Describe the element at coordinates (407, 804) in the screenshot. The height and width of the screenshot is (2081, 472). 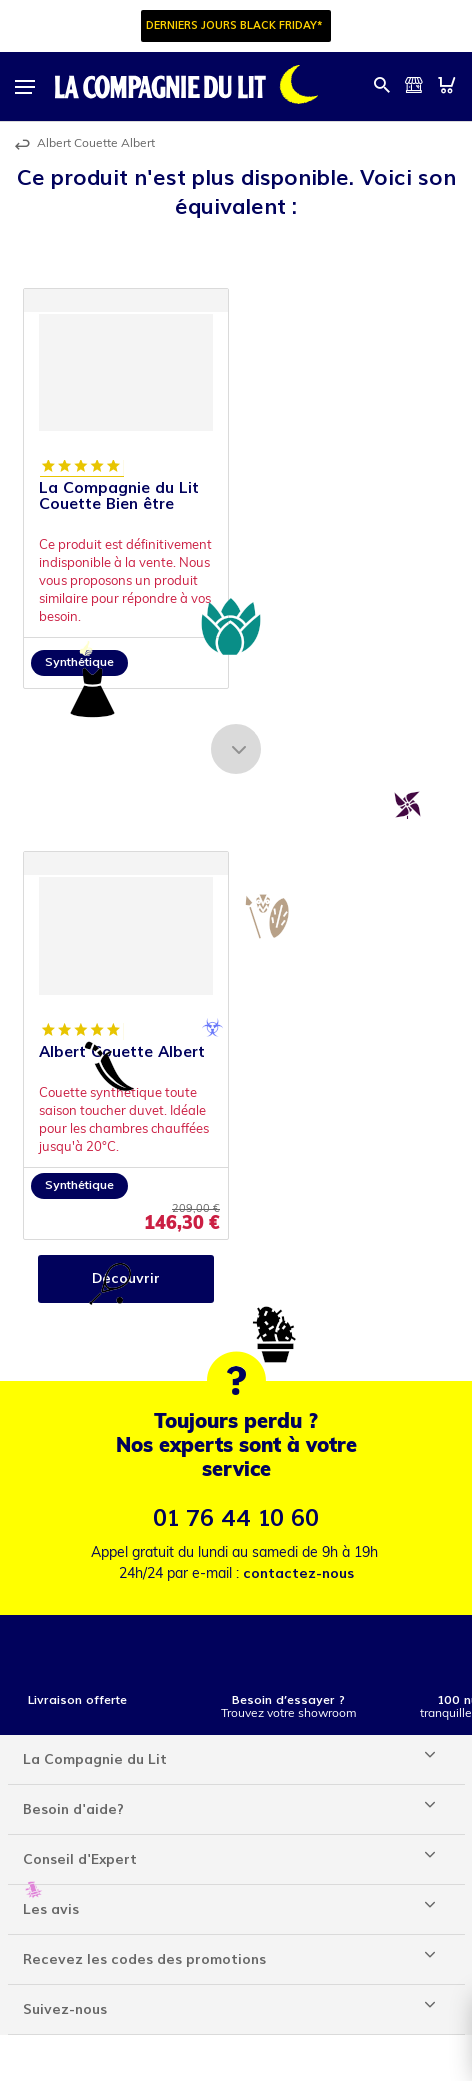
I see `a decorative or playful element indicating games or toys` at that location.